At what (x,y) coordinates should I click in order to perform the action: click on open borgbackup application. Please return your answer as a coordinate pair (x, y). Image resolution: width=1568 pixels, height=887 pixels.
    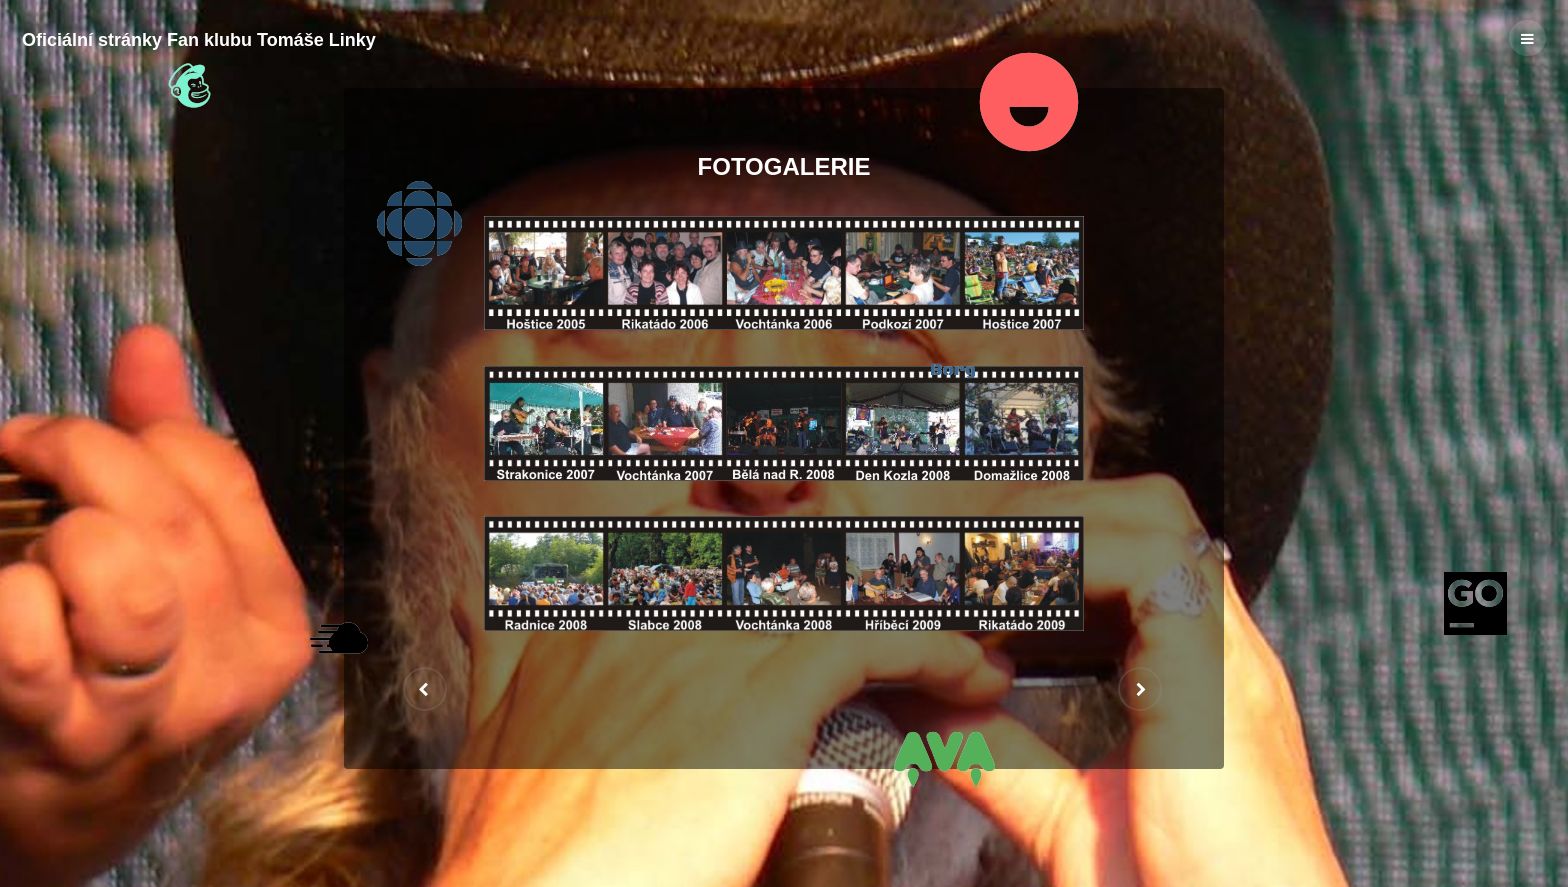
    Looking at the image, I should click on (953, 371).